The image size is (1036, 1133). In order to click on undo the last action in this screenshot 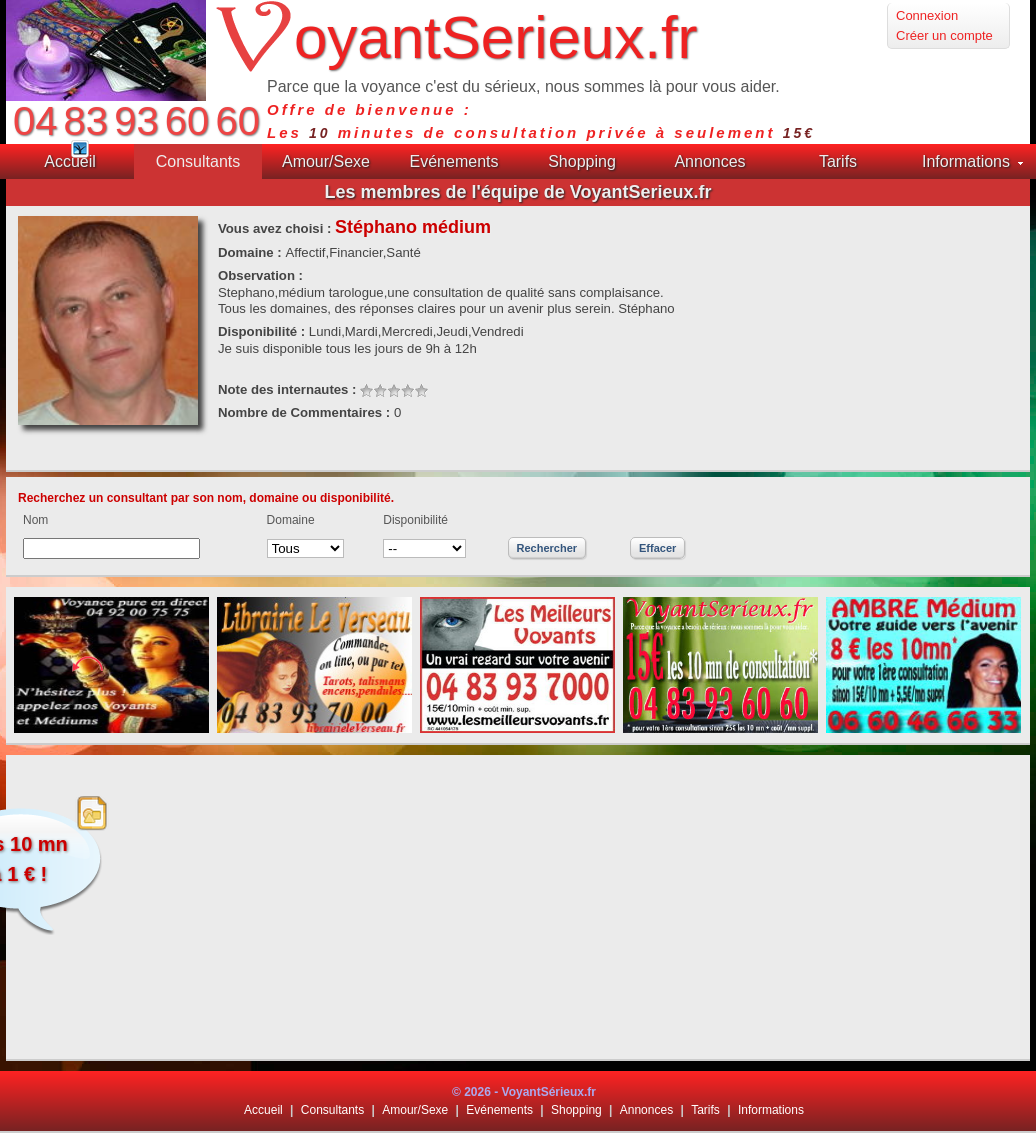, I will do `click(88, 663)`.